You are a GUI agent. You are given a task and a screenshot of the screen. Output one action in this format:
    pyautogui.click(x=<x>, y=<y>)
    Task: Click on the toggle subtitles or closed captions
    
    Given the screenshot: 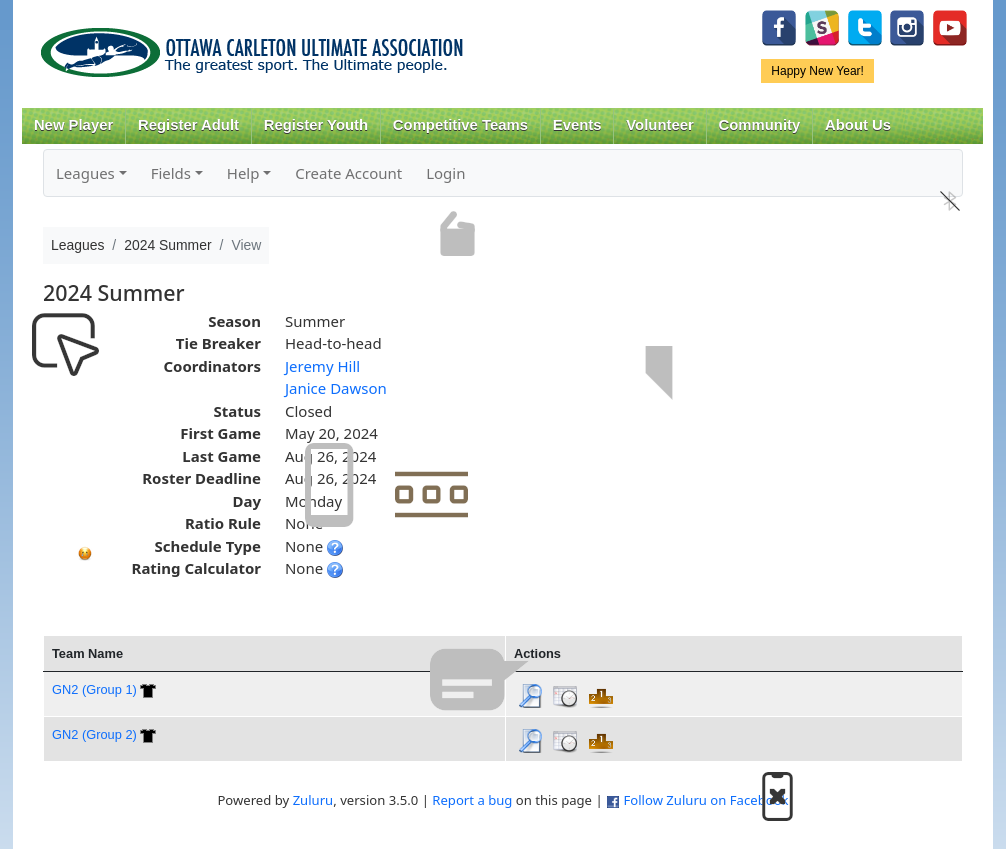 What is the action you would take?
    pyautogui.click(x=479, y=679)
    